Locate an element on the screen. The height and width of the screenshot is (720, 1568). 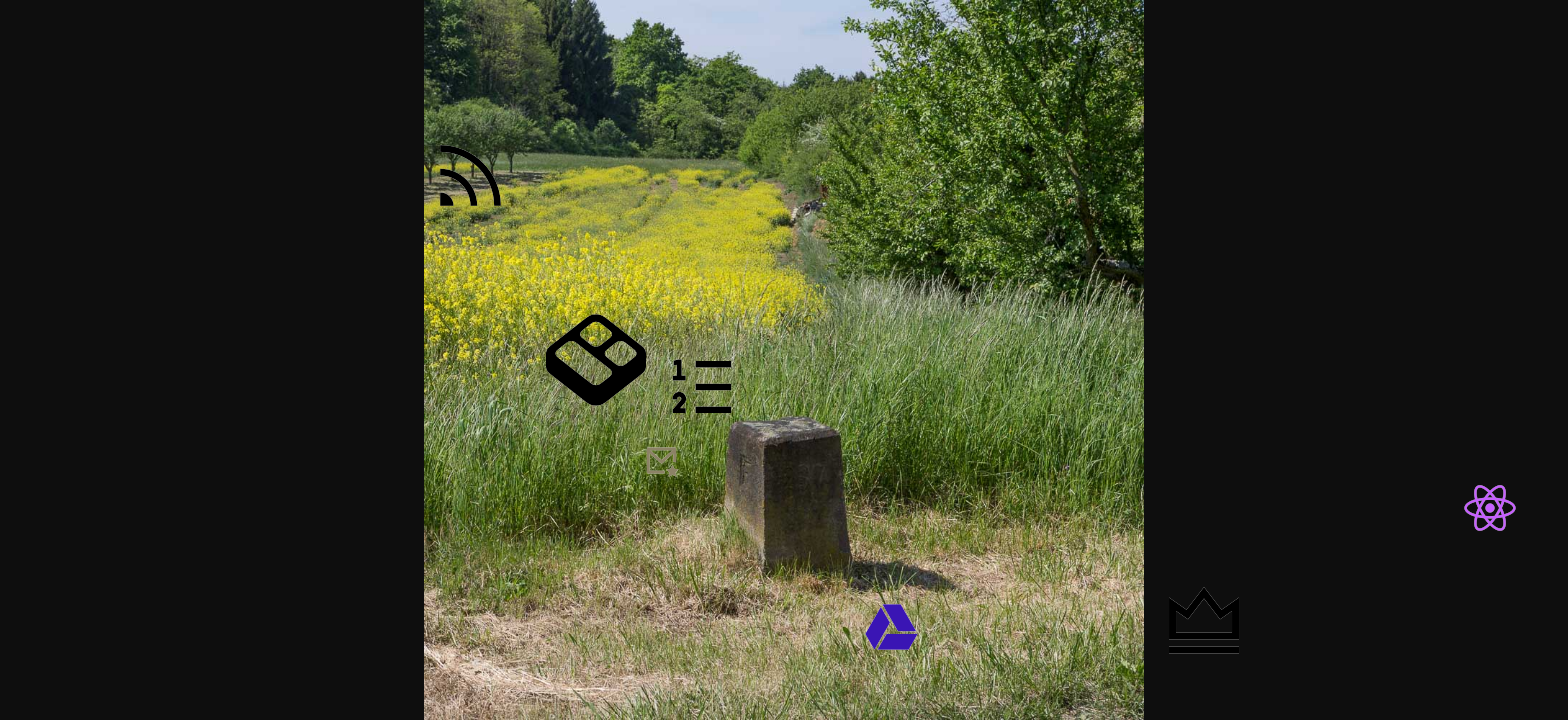
indicates VIP or premium membership status is located at coordinates (1204, 622).